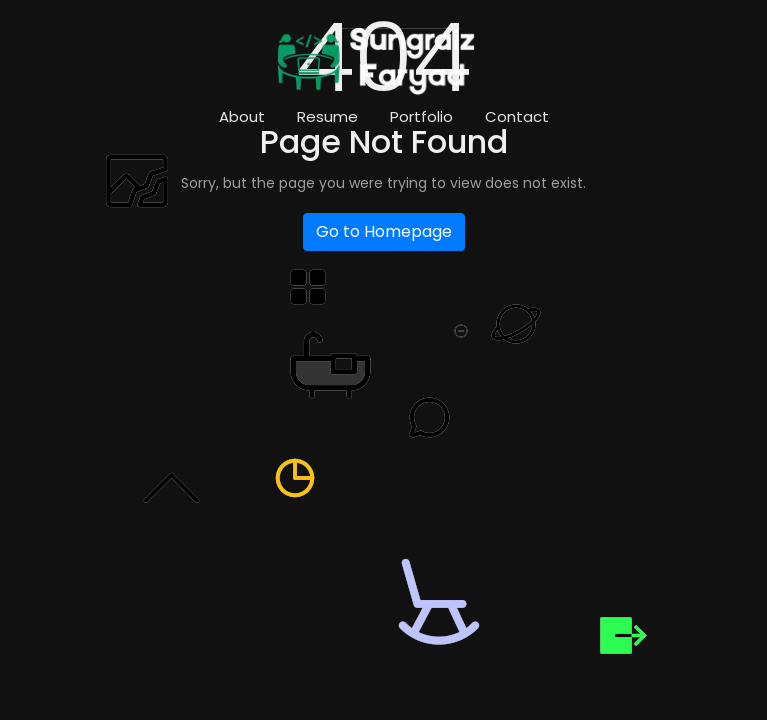  What do you see at coordinates (295, 478) in the screenshot?
I see `view analytics or statistics breakdown` at bounding box center [295, 478].